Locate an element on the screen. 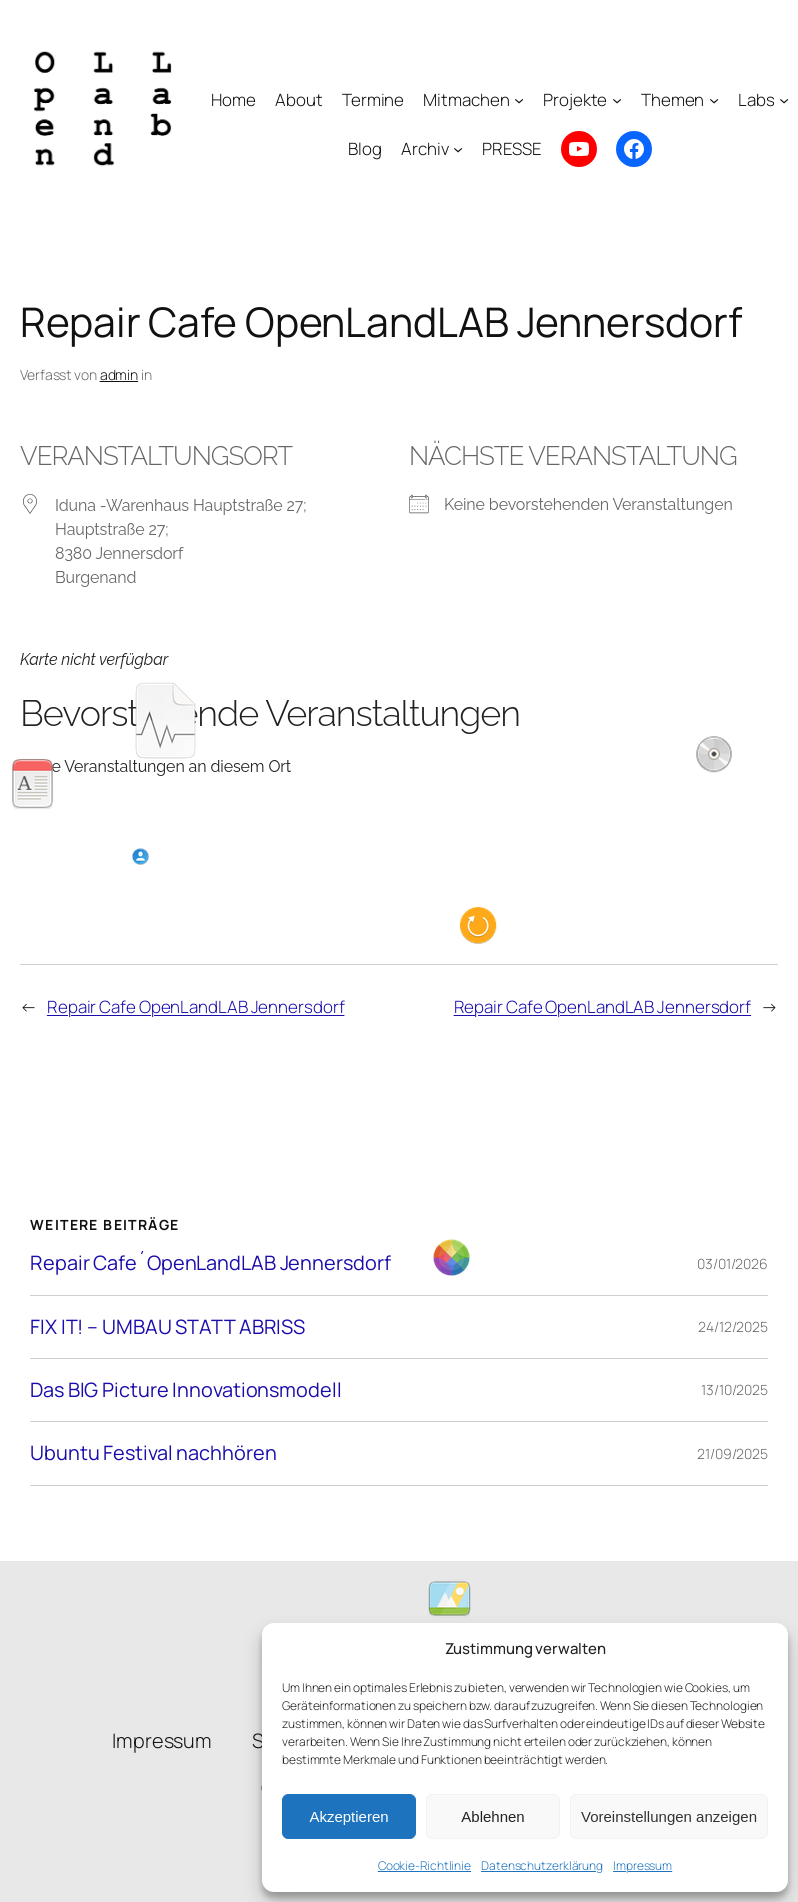 The height and width of the screenshot is (1902, 798). open color management settings is located at coordinates (451, 1257).